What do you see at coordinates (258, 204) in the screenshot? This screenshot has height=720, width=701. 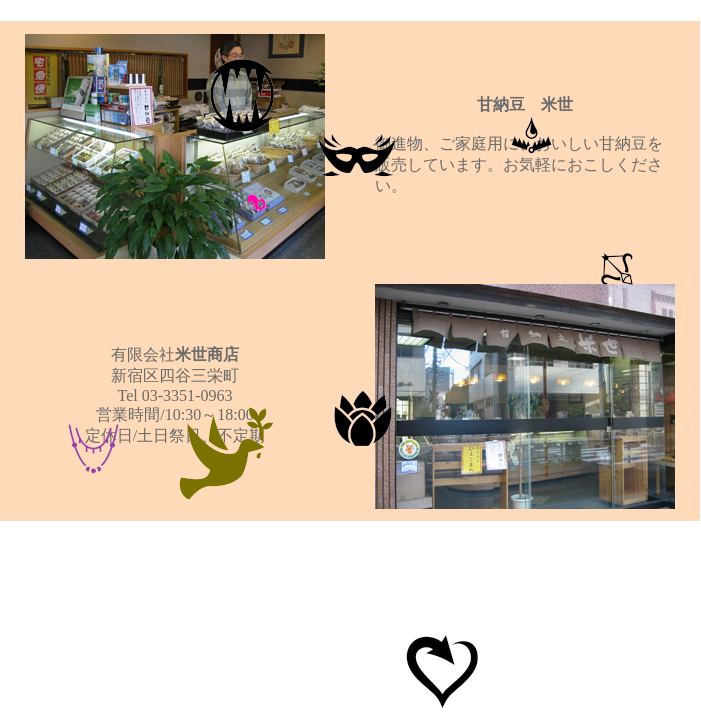 I see `select tentacle monster or creature type` at bounding box center [258, 204].